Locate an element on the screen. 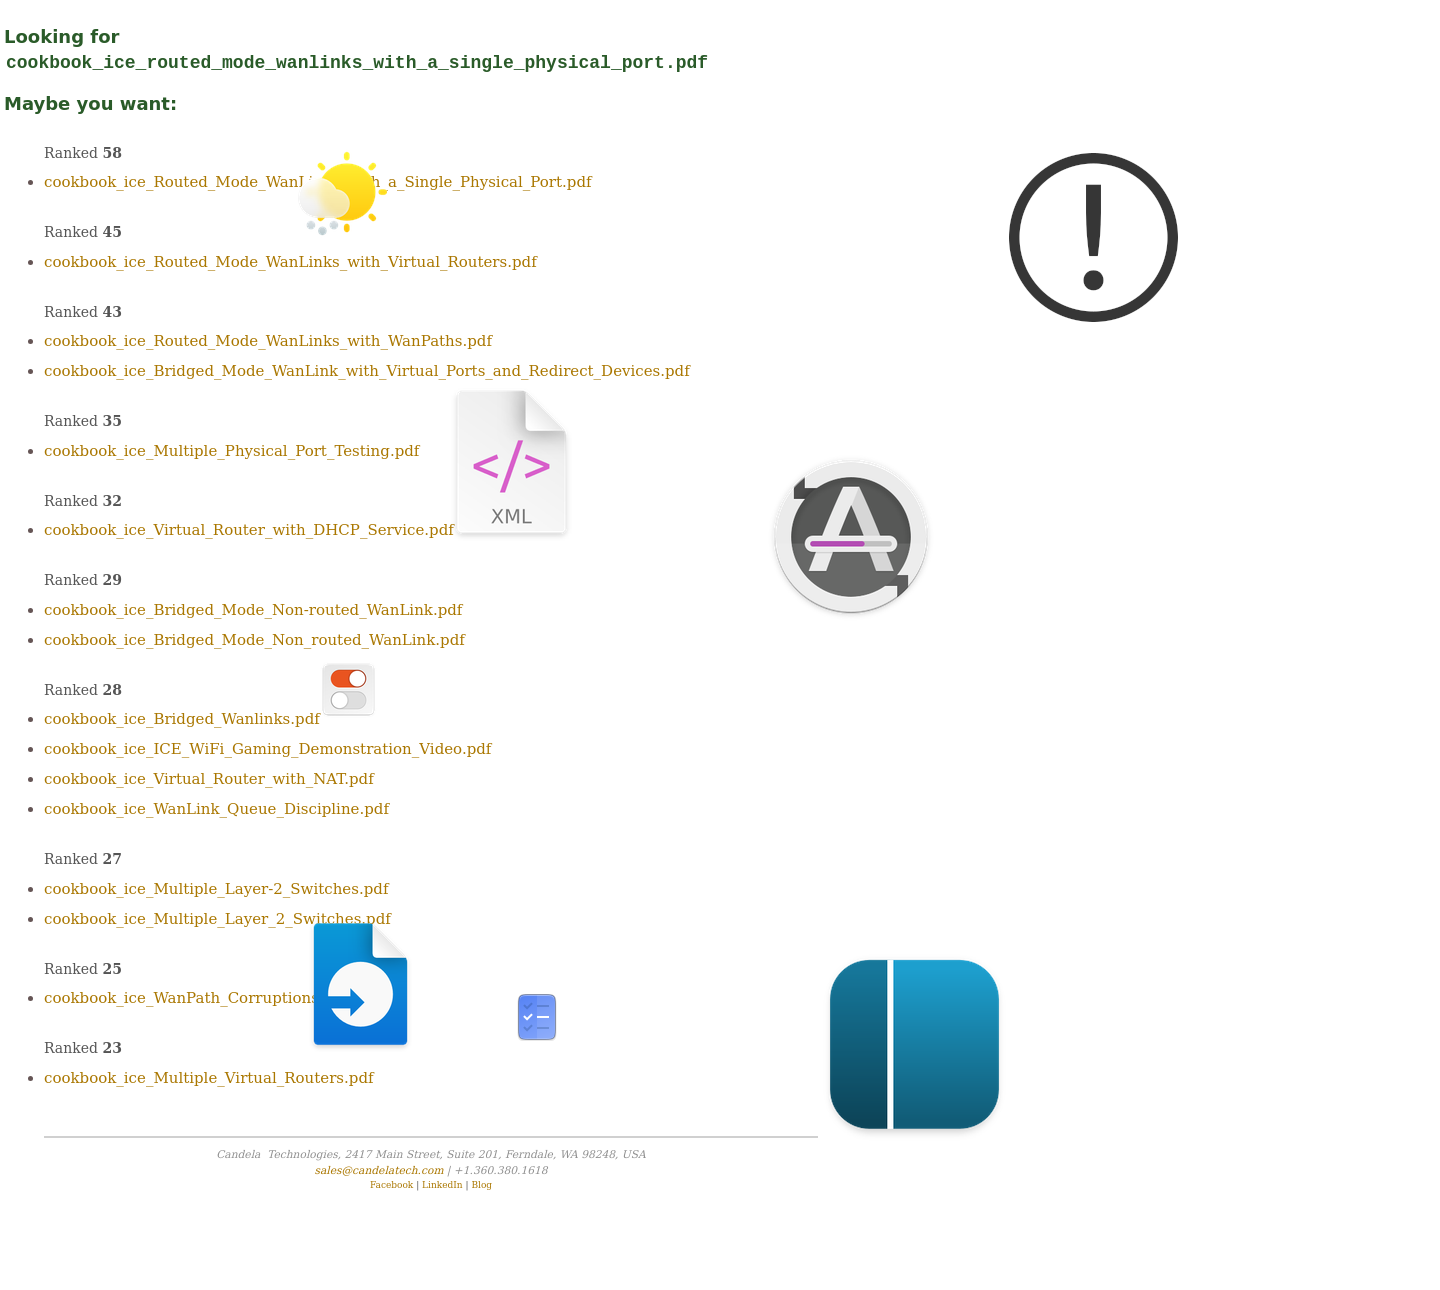 This screenshot has height=1290, width=1440. an XML document file is located at coordinates (511, 464).